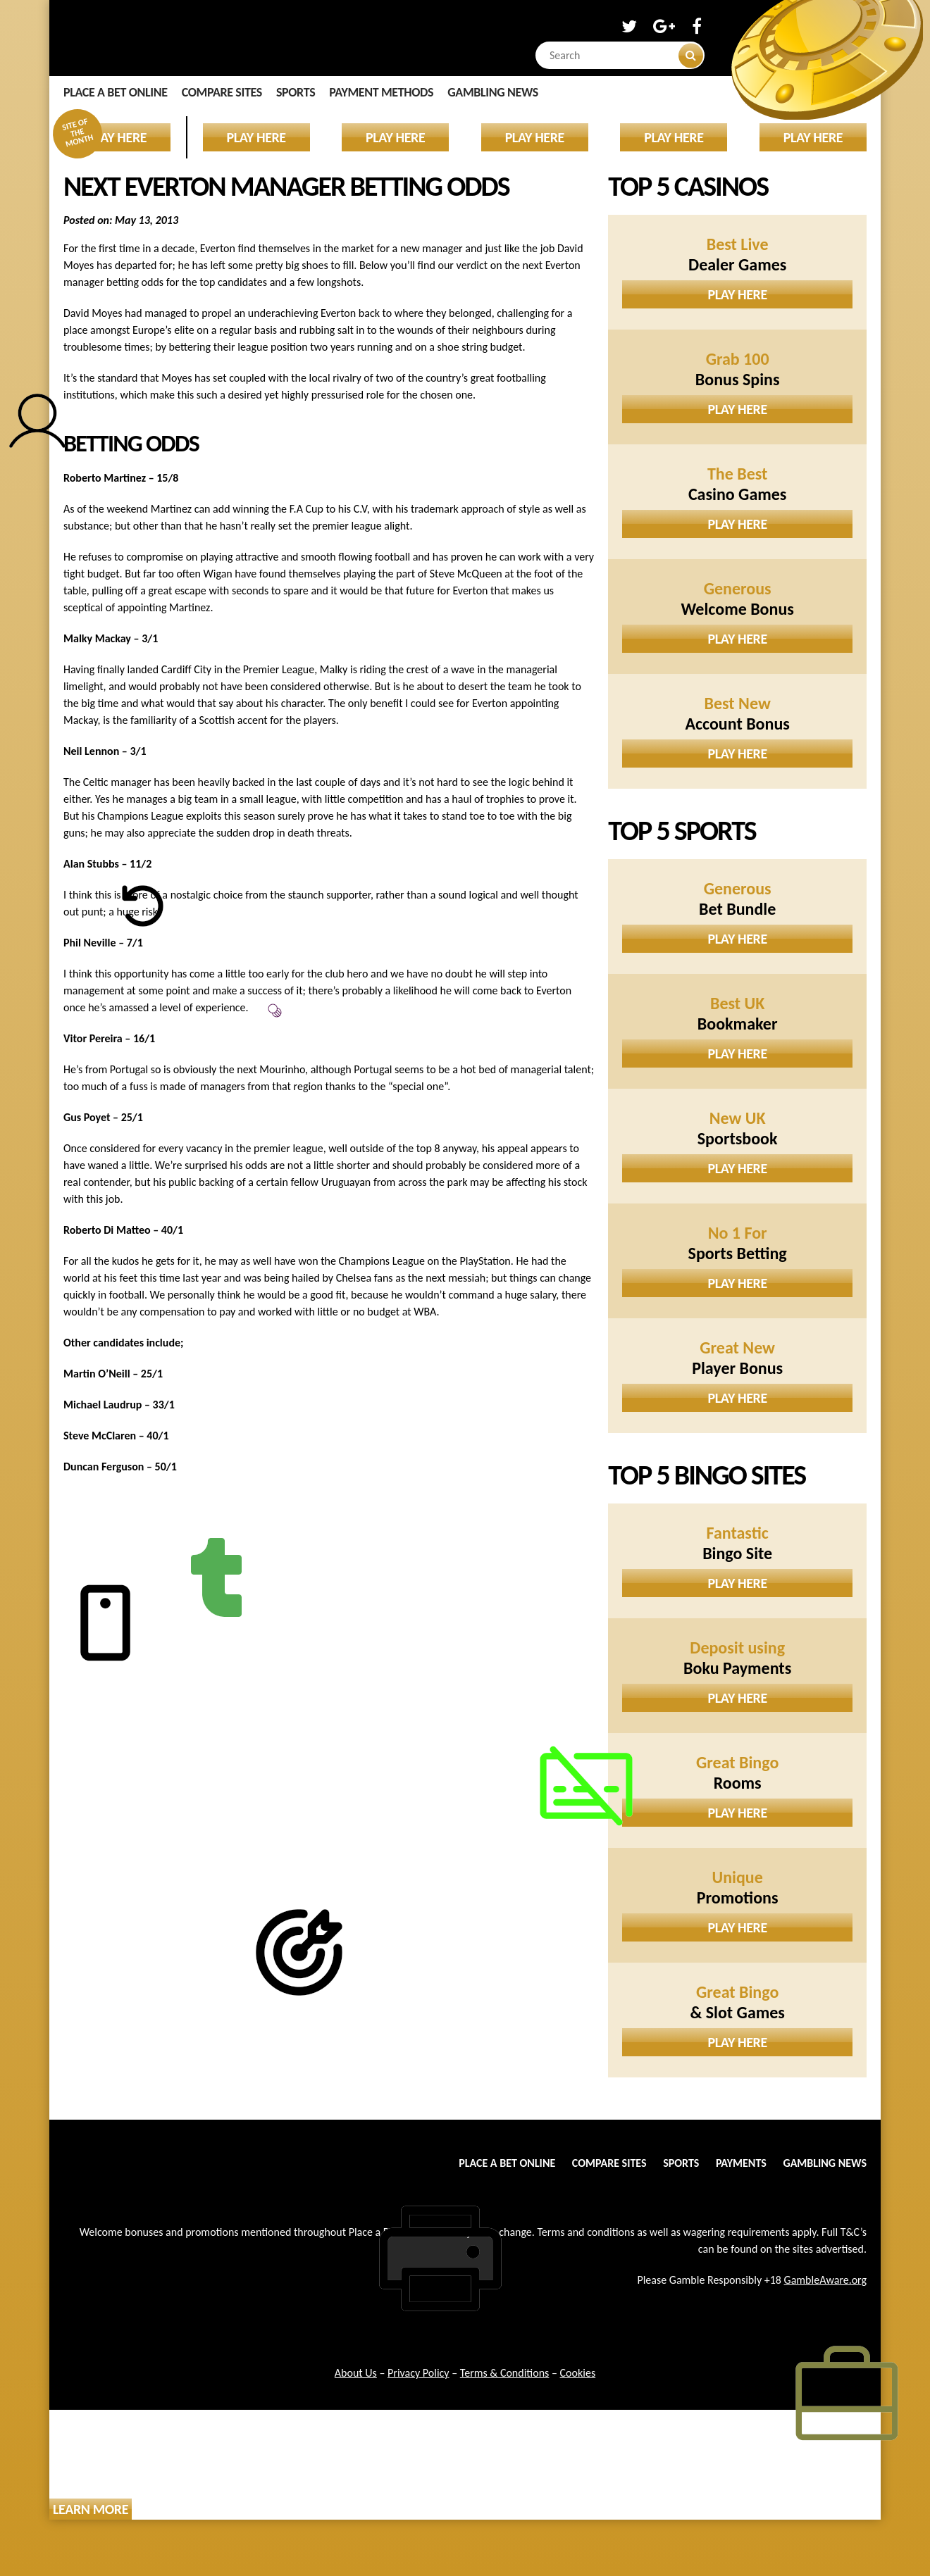 The width and height of the screenshot is (930, 2576). Describe the element at coordinates (216, 1577) in the screenshot. I see `open the Tumblr app` at that location.